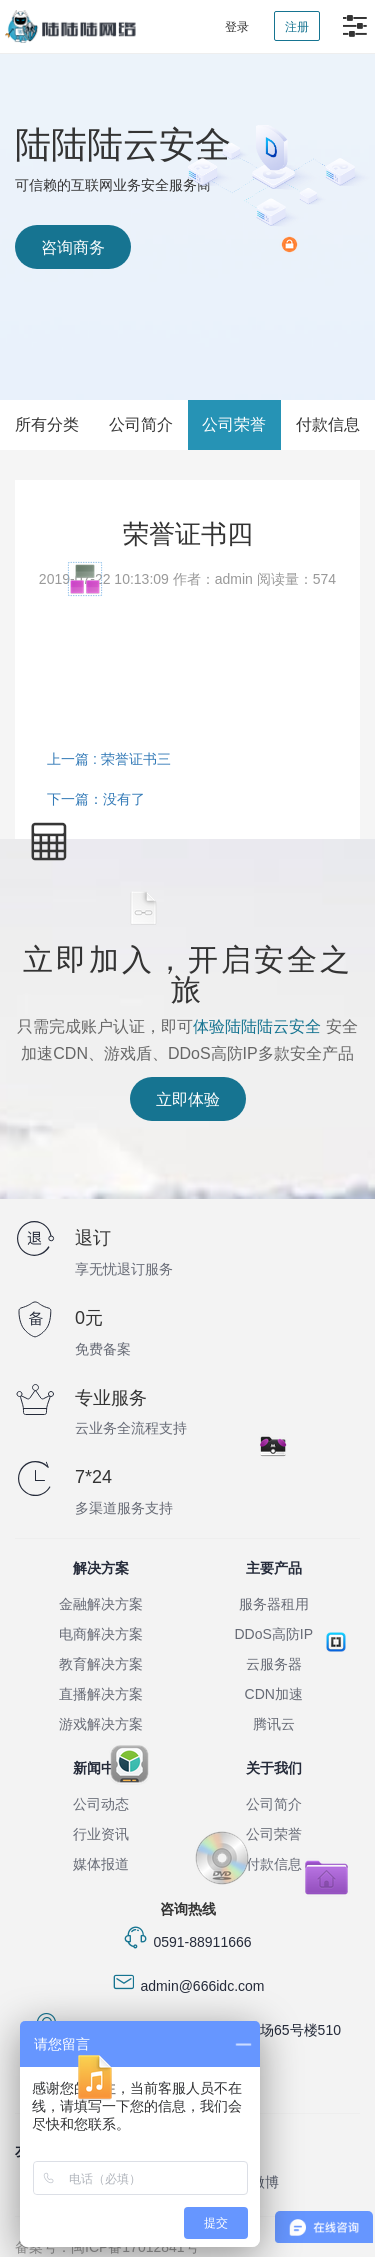 The width and height of the screenshot is (375, 2257). What do you see at coordinates (326, 1877) in the screenshot?
I see `access your home folder` at bounding box center [326, 1877].